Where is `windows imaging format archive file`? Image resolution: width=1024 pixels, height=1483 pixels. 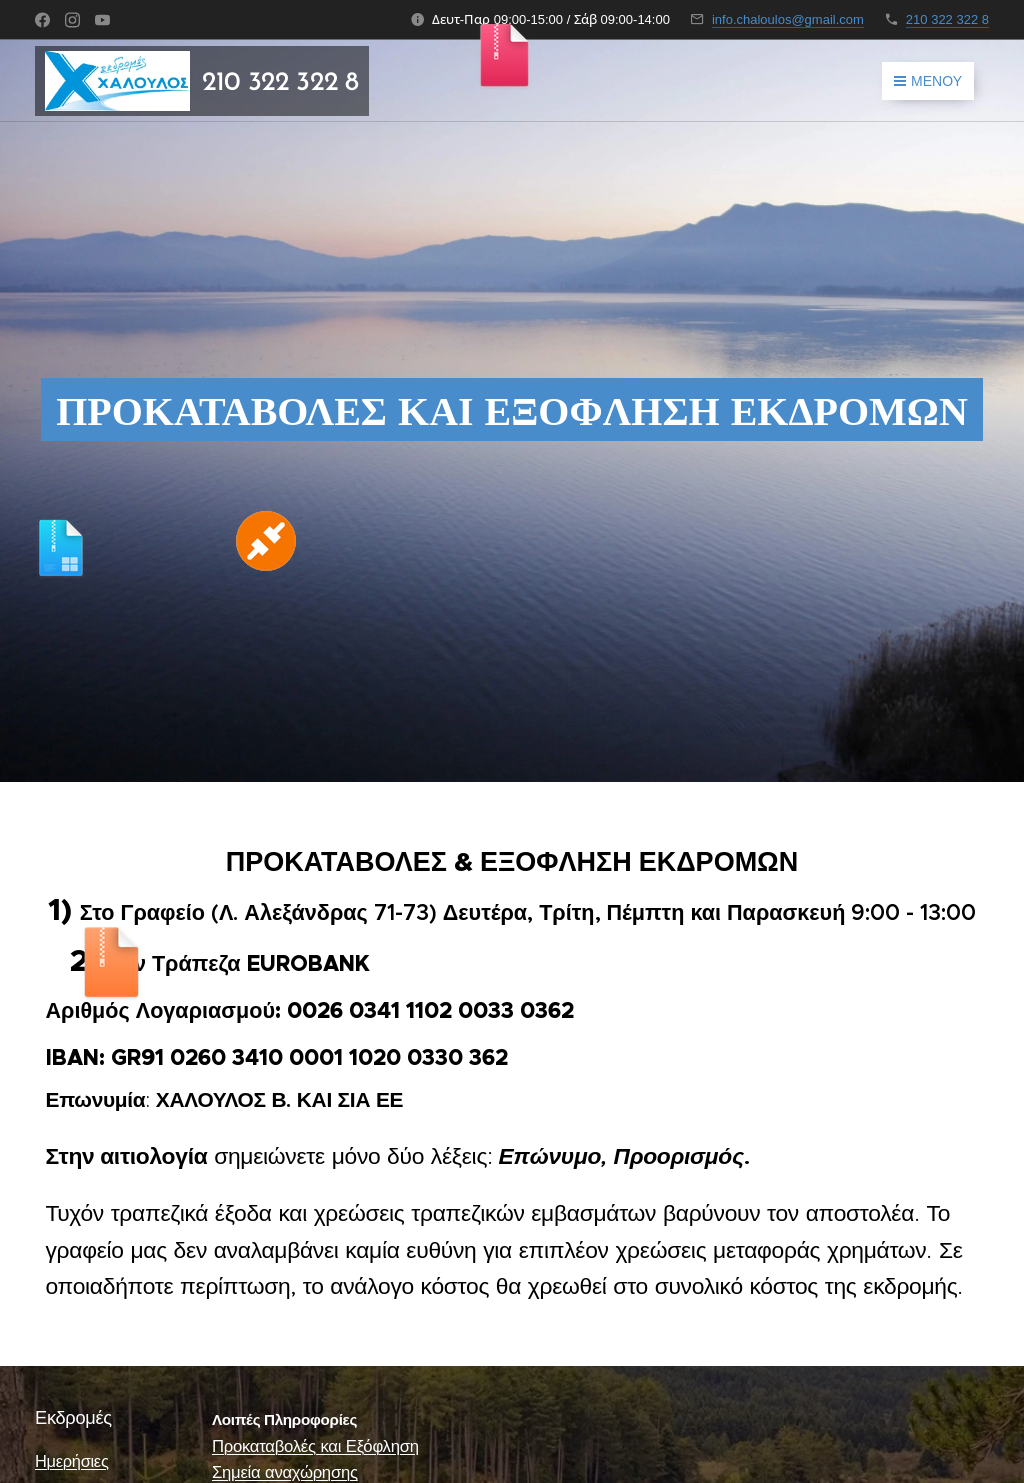 windows imaging format archive file is located at coordinates (61, 549).